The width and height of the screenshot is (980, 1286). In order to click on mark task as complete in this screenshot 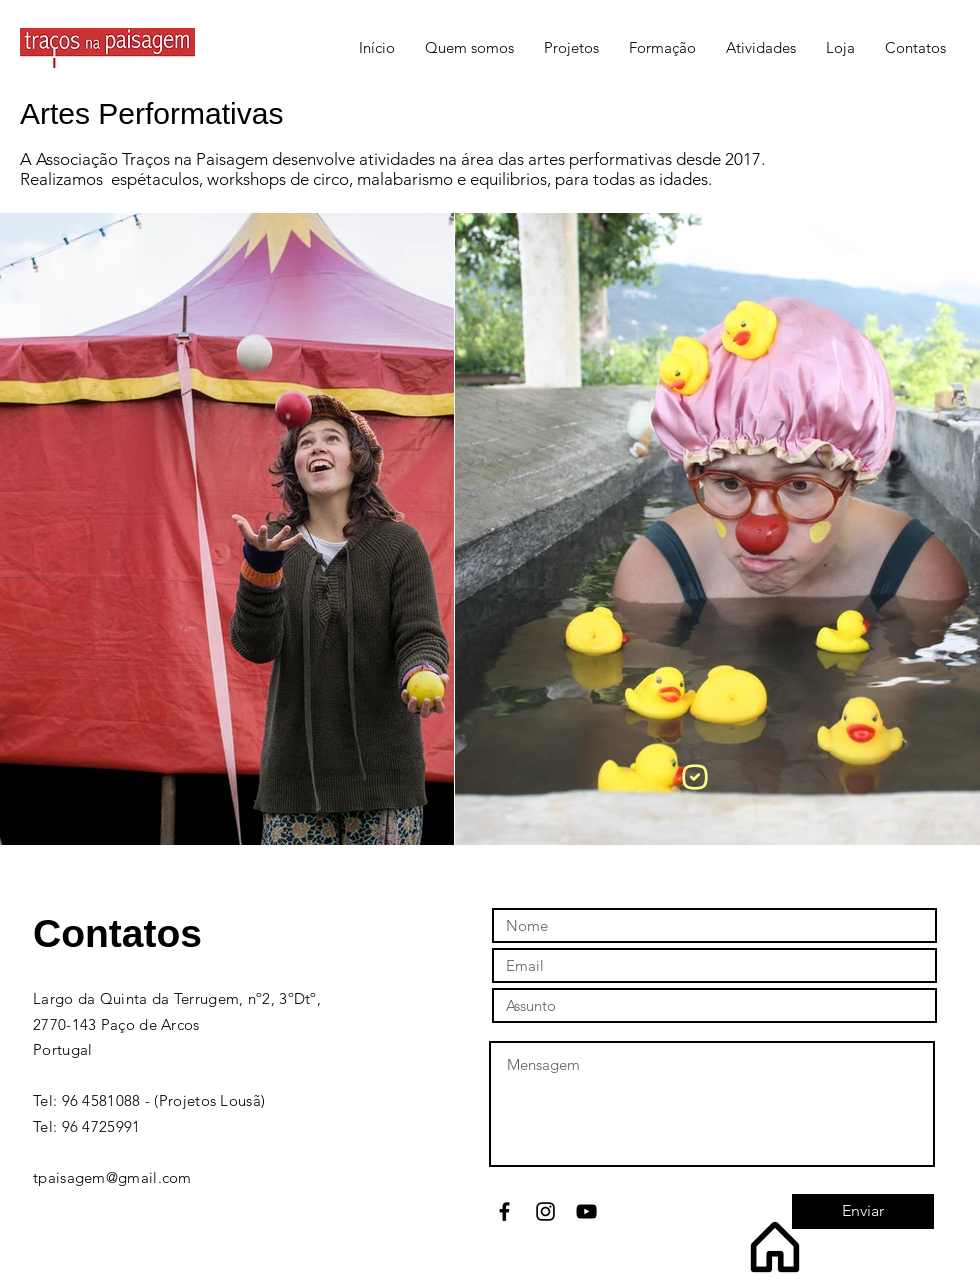, I will do `click(695, 777)`.